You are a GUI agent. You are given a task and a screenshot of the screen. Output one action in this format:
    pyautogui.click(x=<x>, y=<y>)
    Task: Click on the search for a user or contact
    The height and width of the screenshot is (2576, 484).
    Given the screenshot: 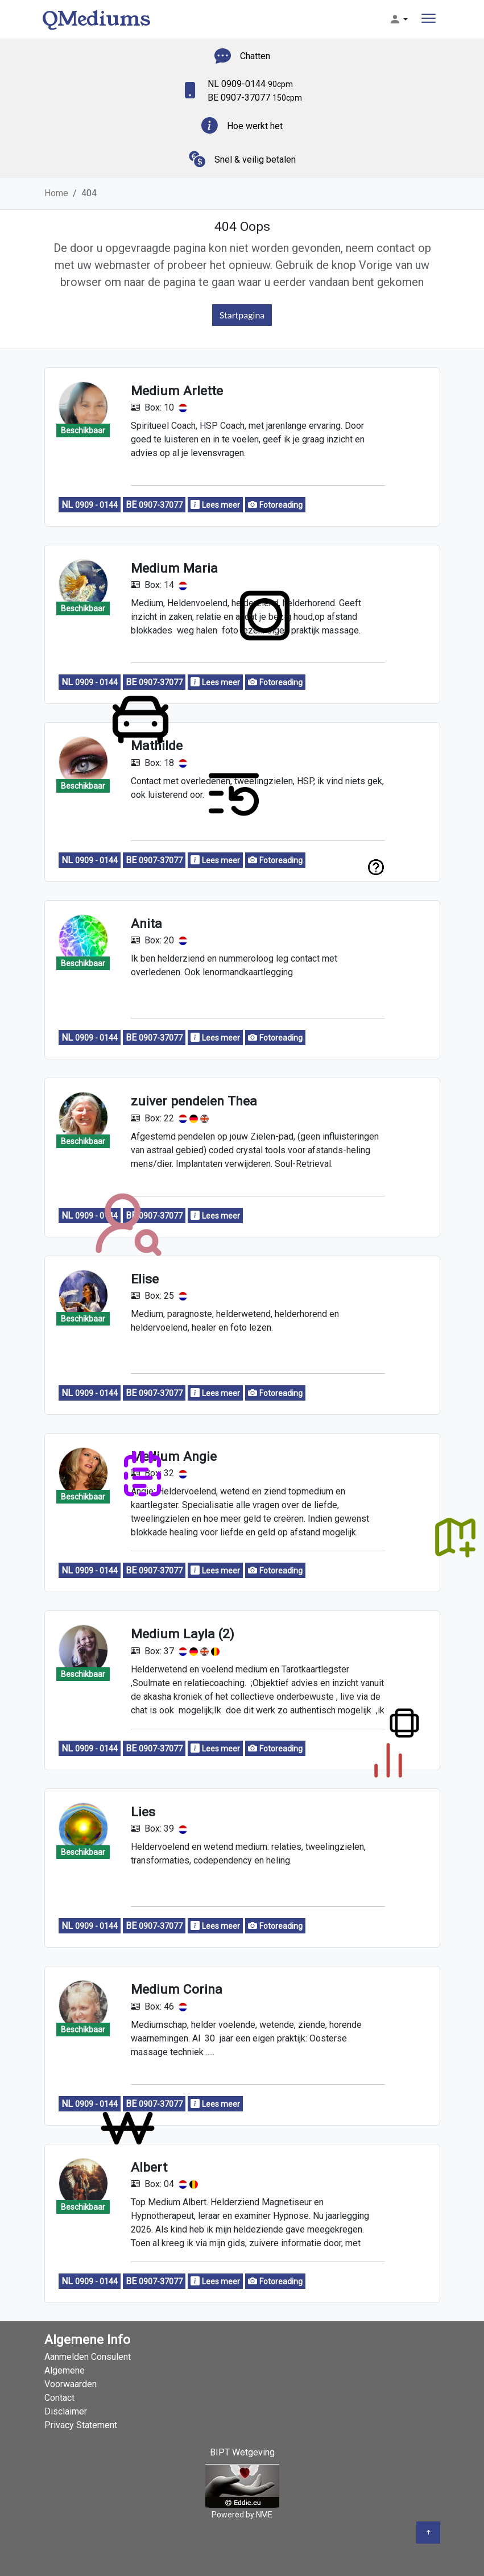 What is the action you would take?
    pyautogui.click(x=129, y=1223)
    